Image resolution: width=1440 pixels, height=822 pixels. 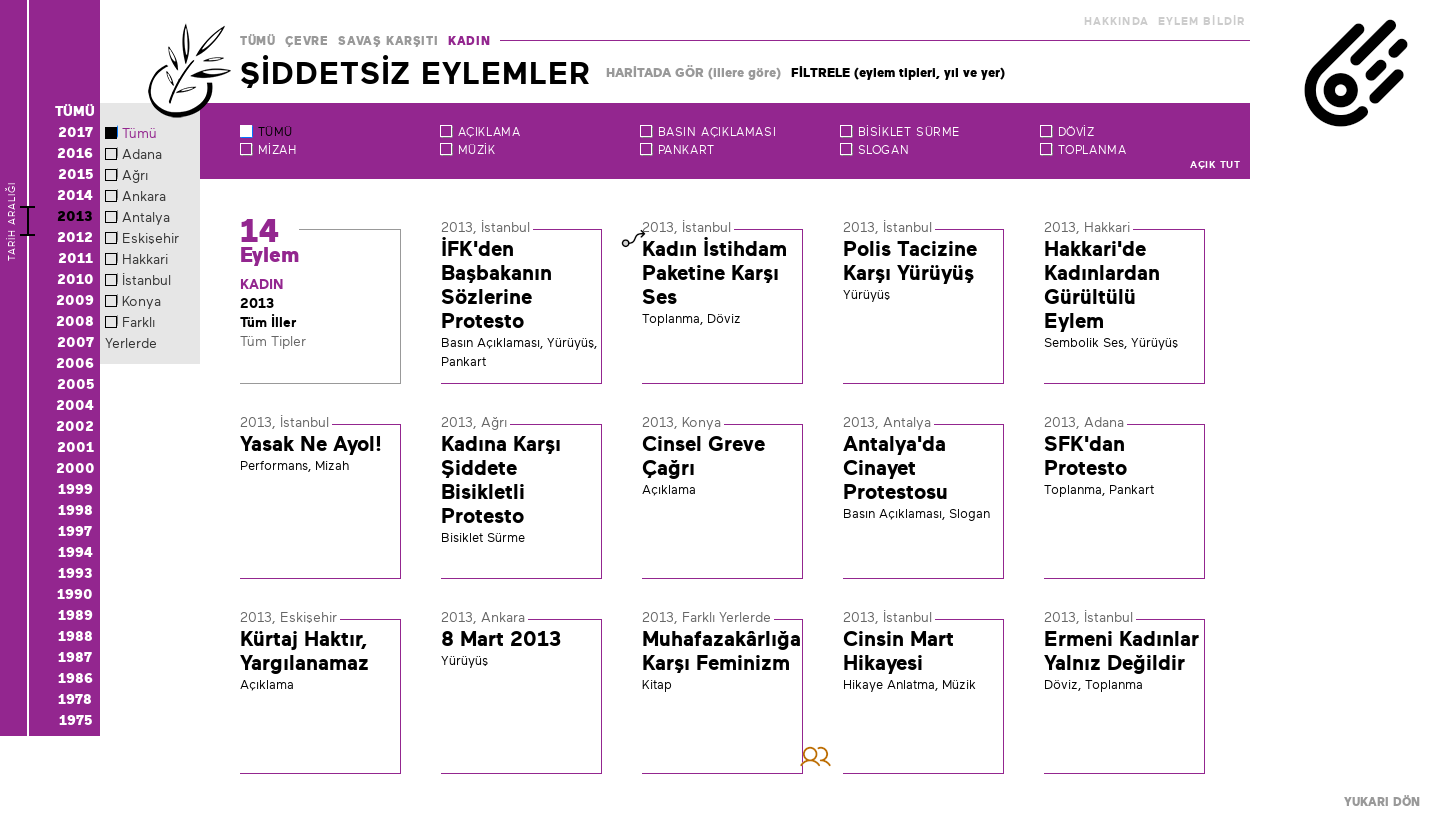 I want to click on indicates a workflow or process flow direction, so click(x=633, y=238).